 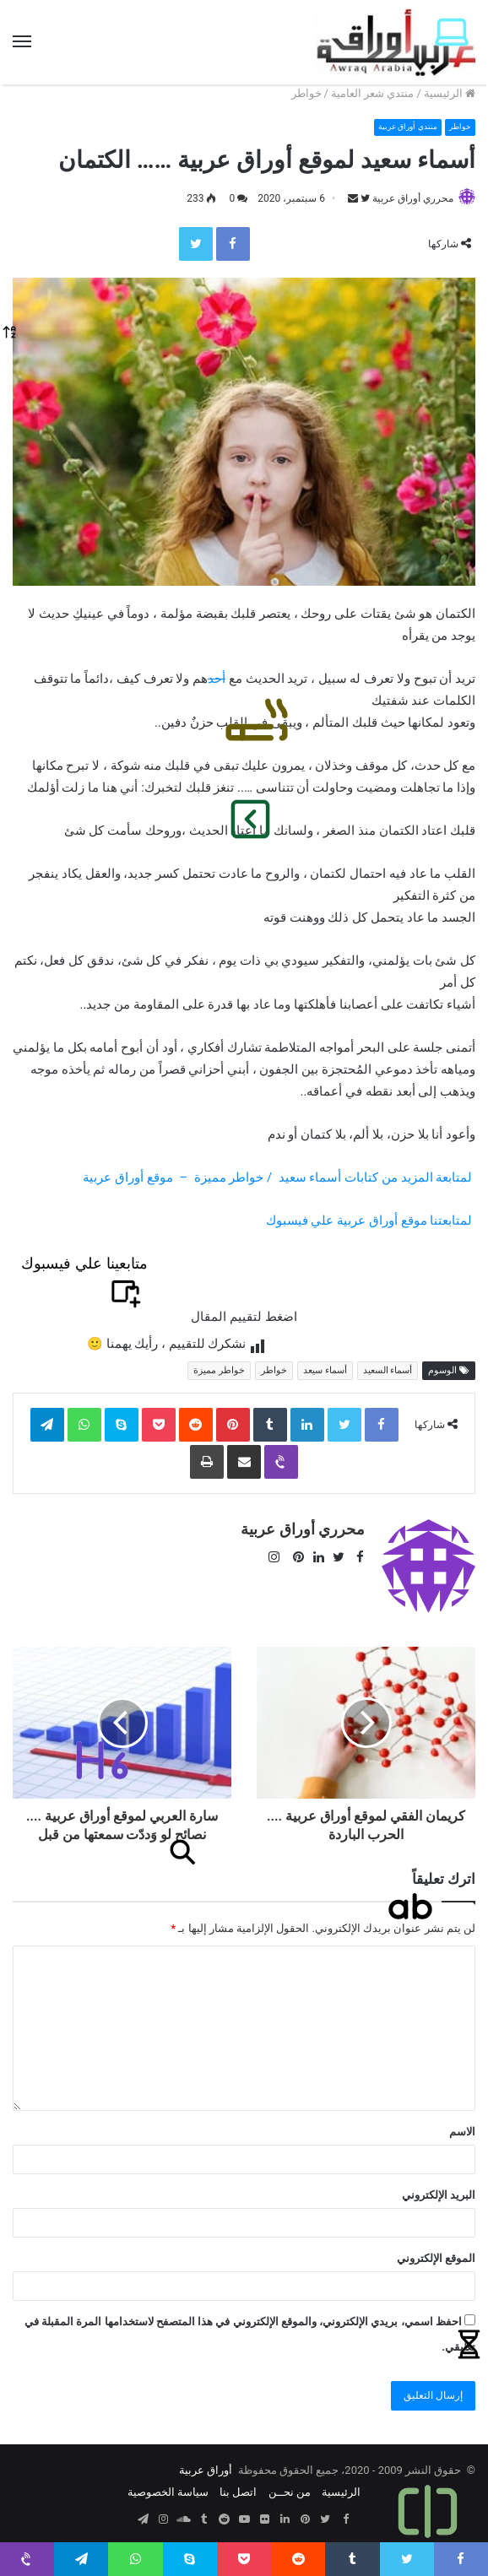 I want to click on indicates a designated smoking area, so click(x=257, y=727).